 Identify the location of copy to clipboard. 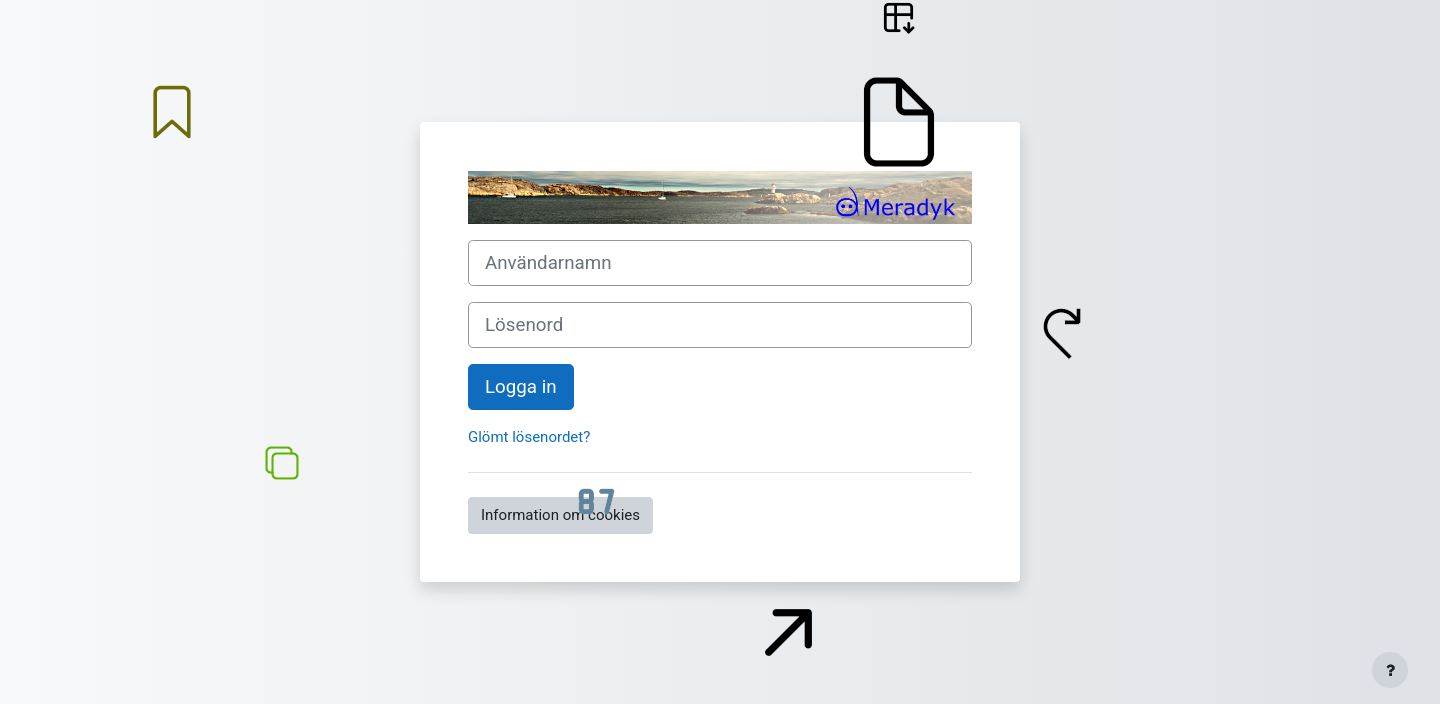
(282, 463).